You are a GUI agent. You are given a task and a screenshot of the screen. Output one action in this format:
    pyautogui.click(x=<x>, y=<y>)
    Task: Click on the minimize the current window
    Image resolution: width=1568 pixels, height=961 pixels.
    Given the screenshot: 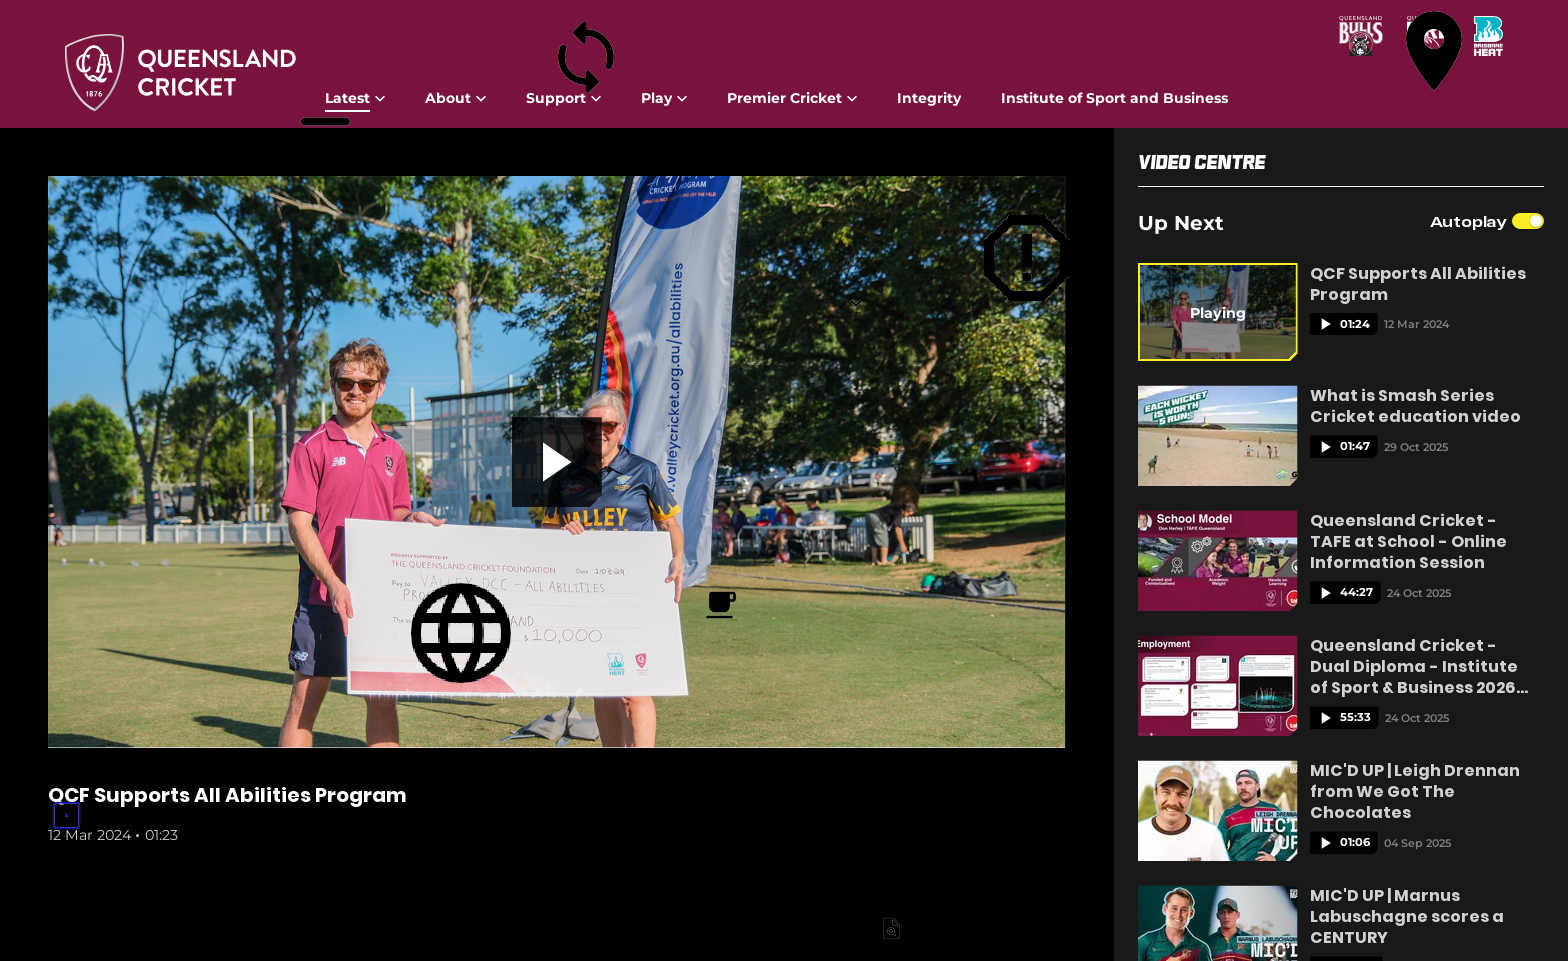 What is the action you would take?
    pyautogui.click(x=325, y=88)
    